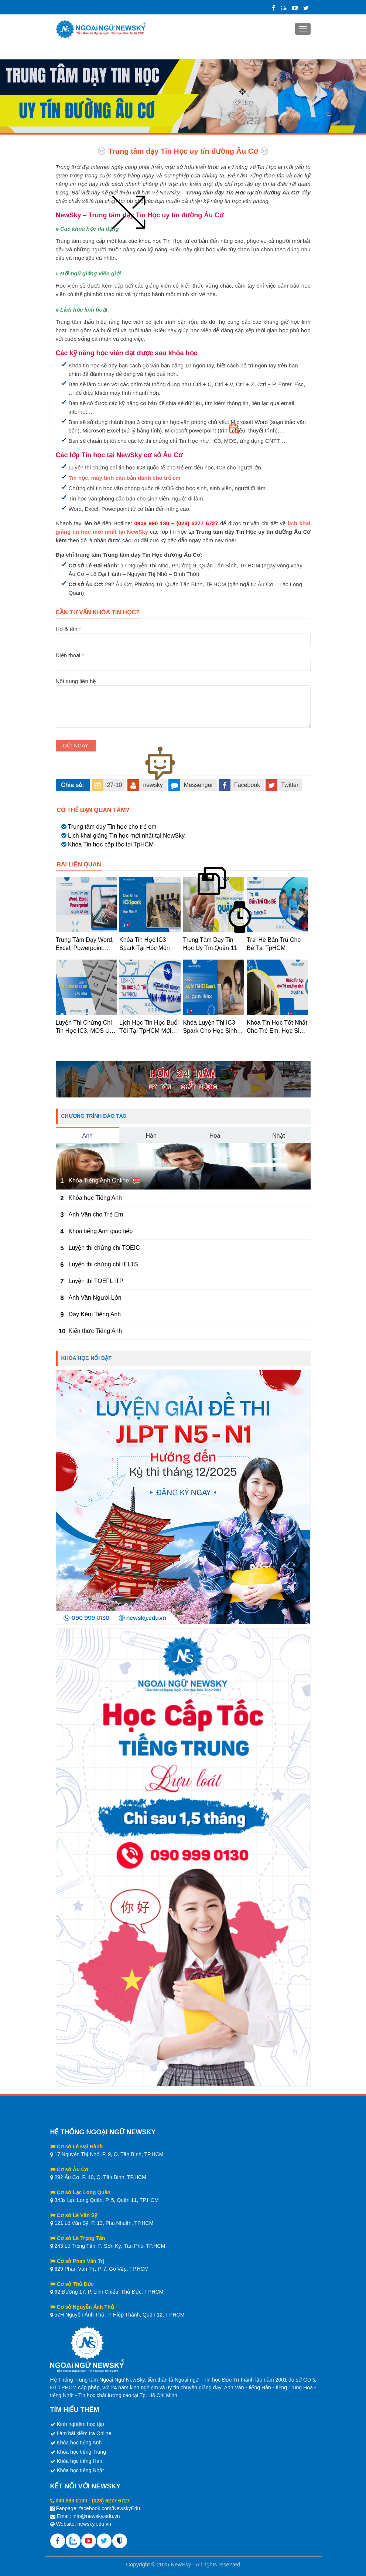  I want to click on save all open files at once, so click(212, 881).